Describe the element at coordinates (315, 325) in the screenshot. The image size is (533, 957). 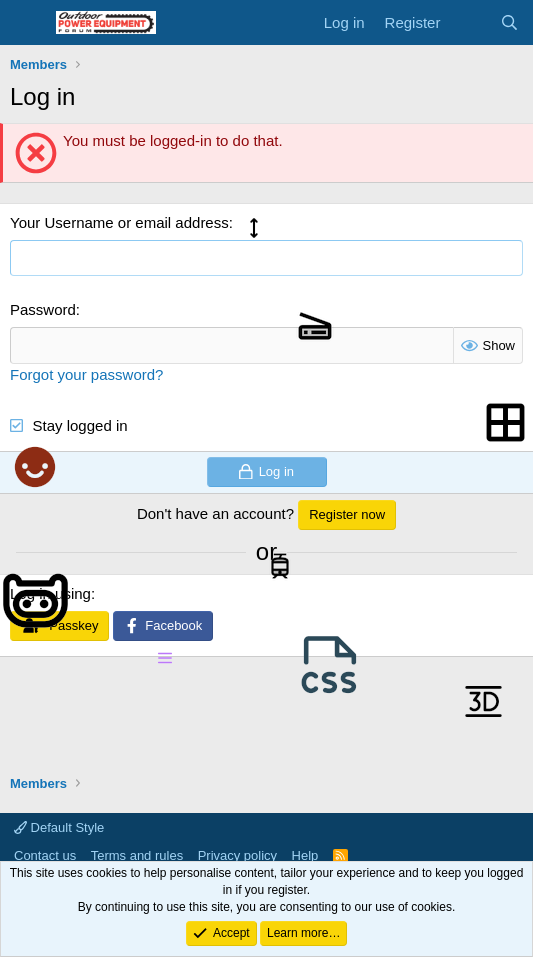
I see `scan a document or image` at that location.